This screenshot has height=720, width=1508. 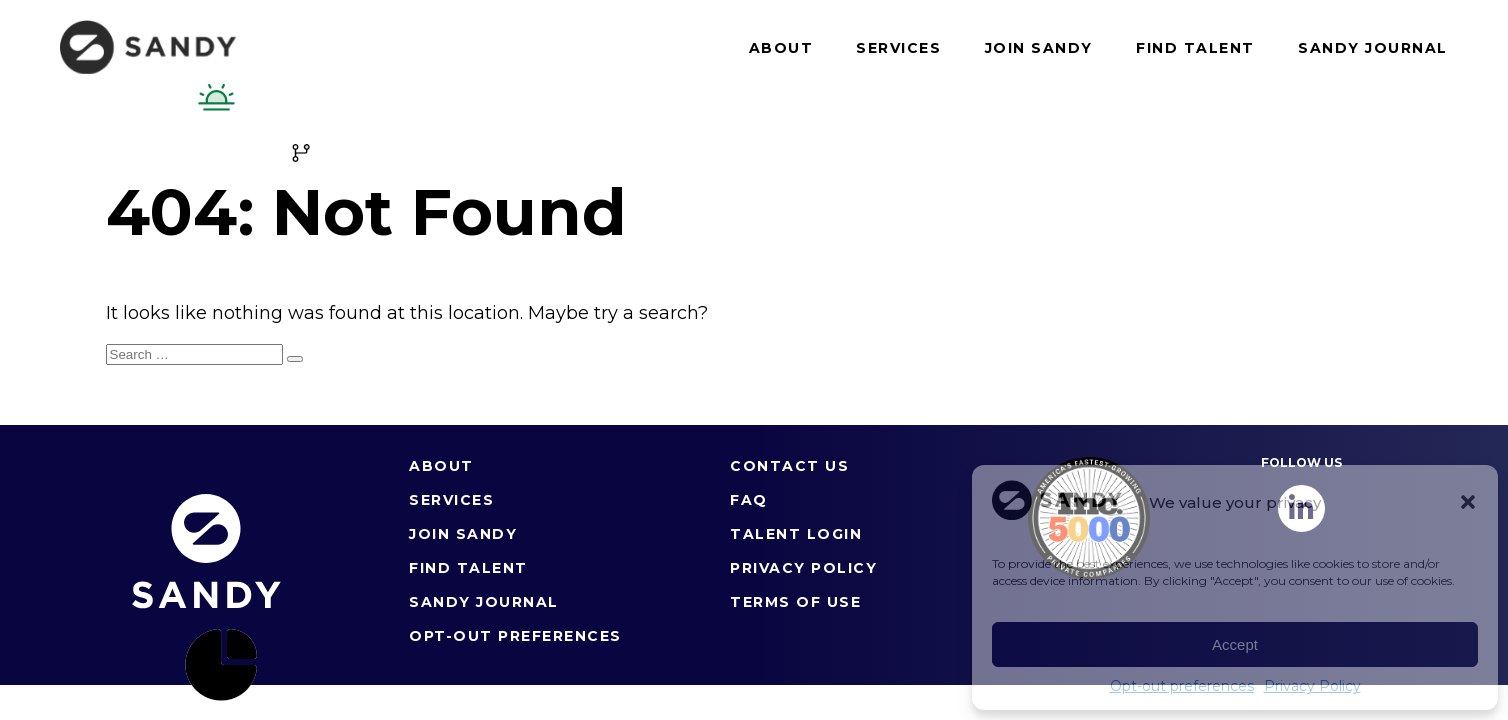 What do you see at coordinates (221, 665) in the screenshot?
I see `view analytics or statistics` at bounding box center [221, 665].